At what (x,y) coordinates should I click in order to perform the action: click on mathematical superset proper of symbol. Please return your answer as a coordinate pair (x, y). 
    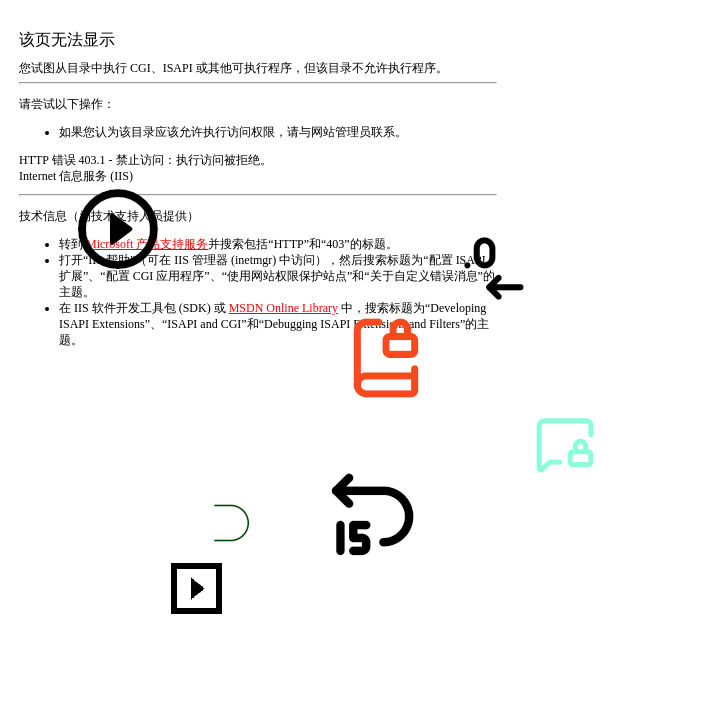
    Looking at the image, I should click on (229, 523).